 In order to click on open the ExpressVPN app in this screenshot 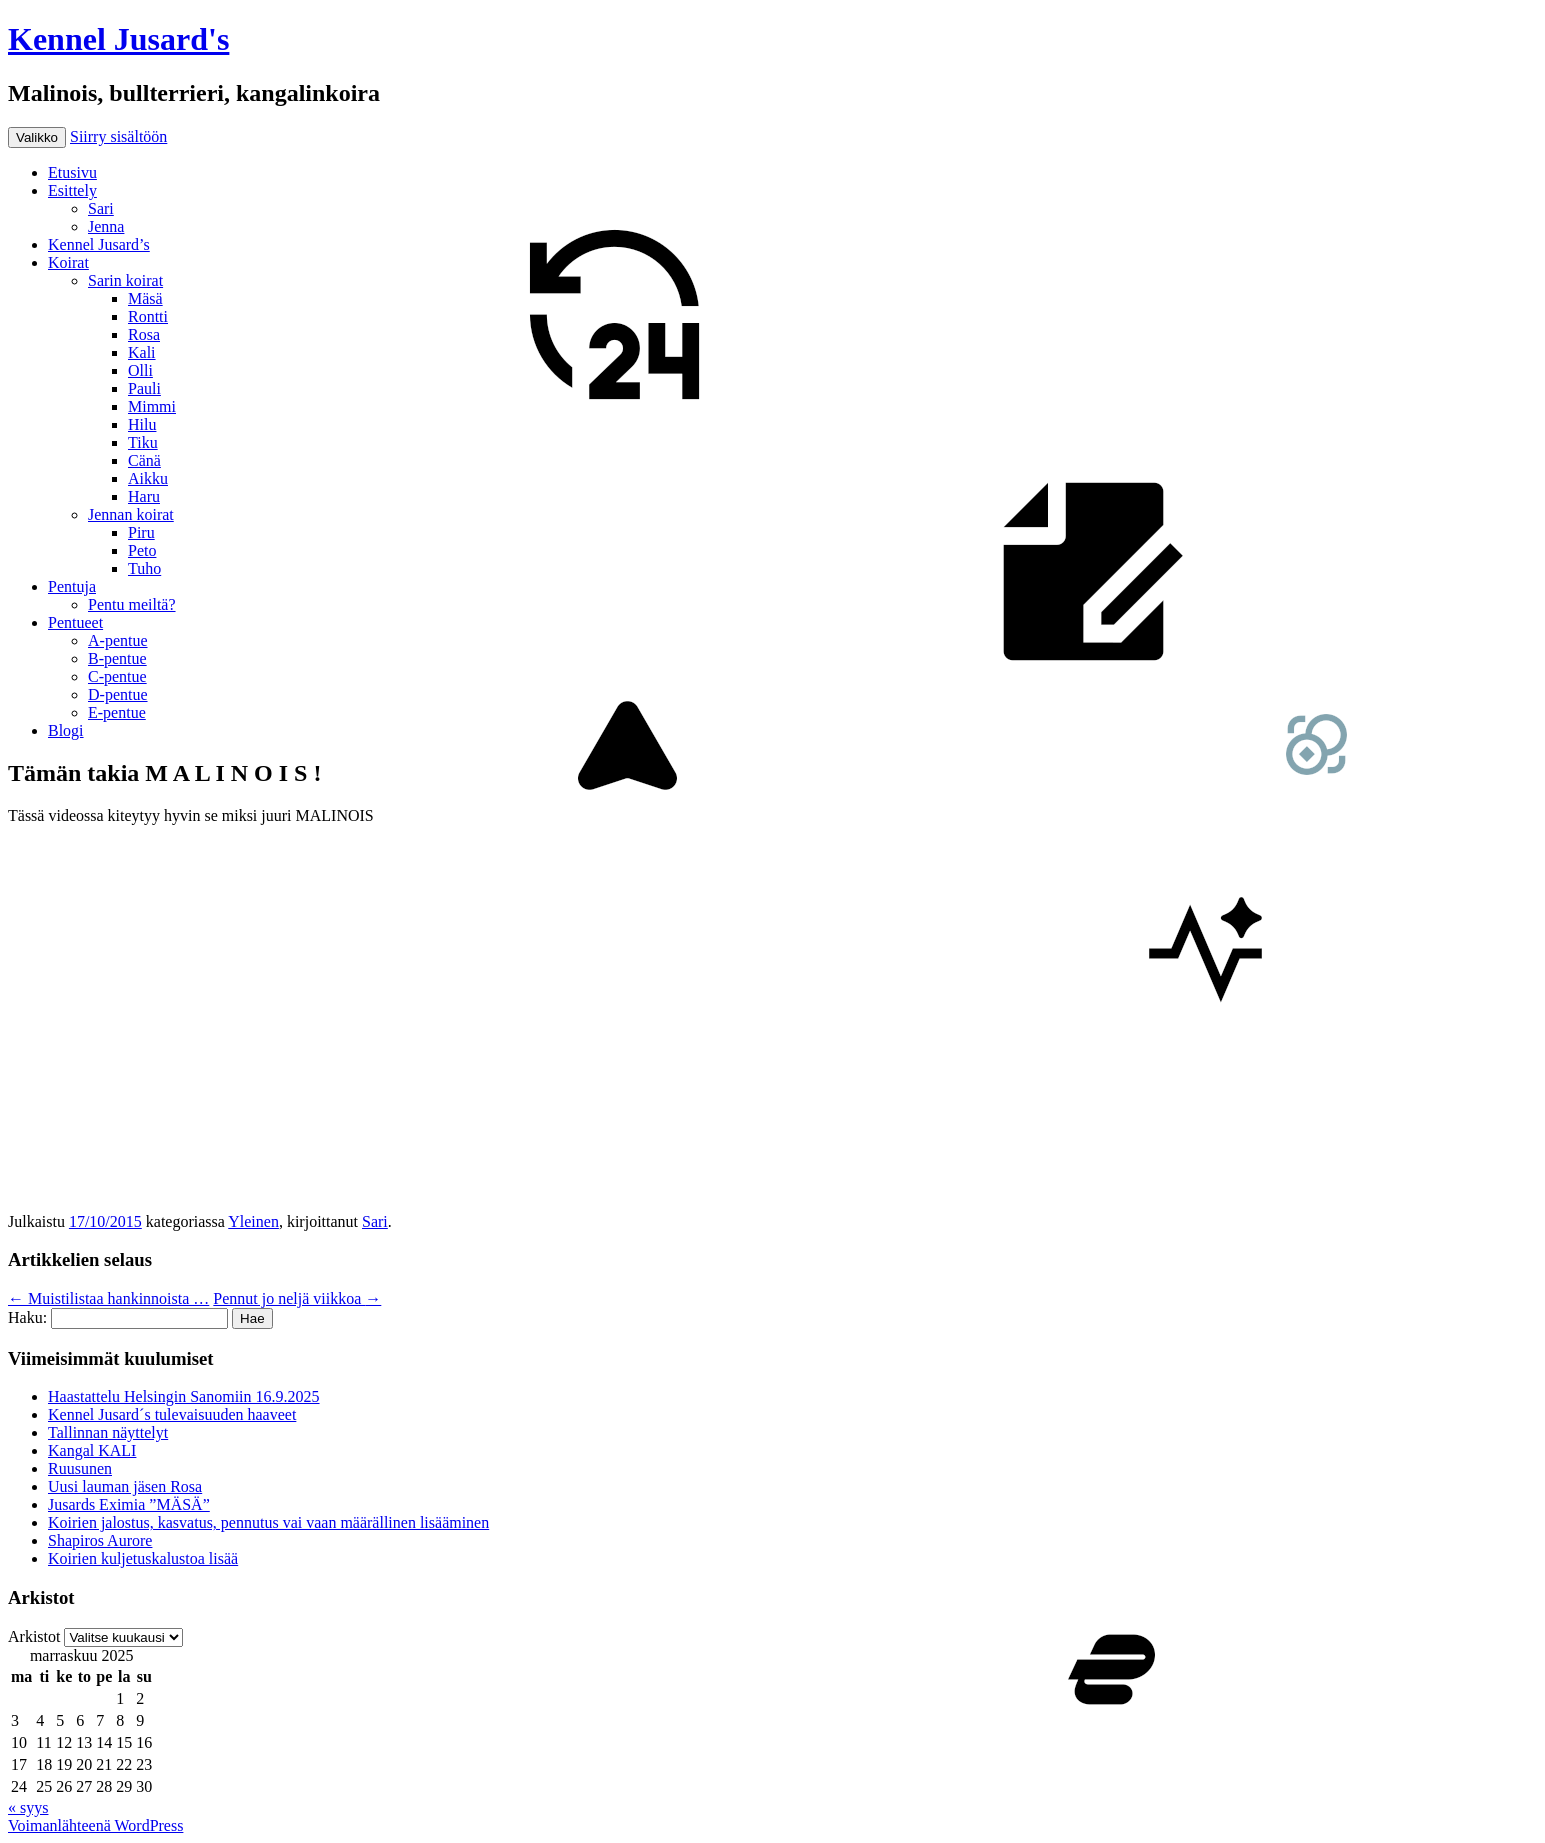, I will do `click(1111, 1669)`.